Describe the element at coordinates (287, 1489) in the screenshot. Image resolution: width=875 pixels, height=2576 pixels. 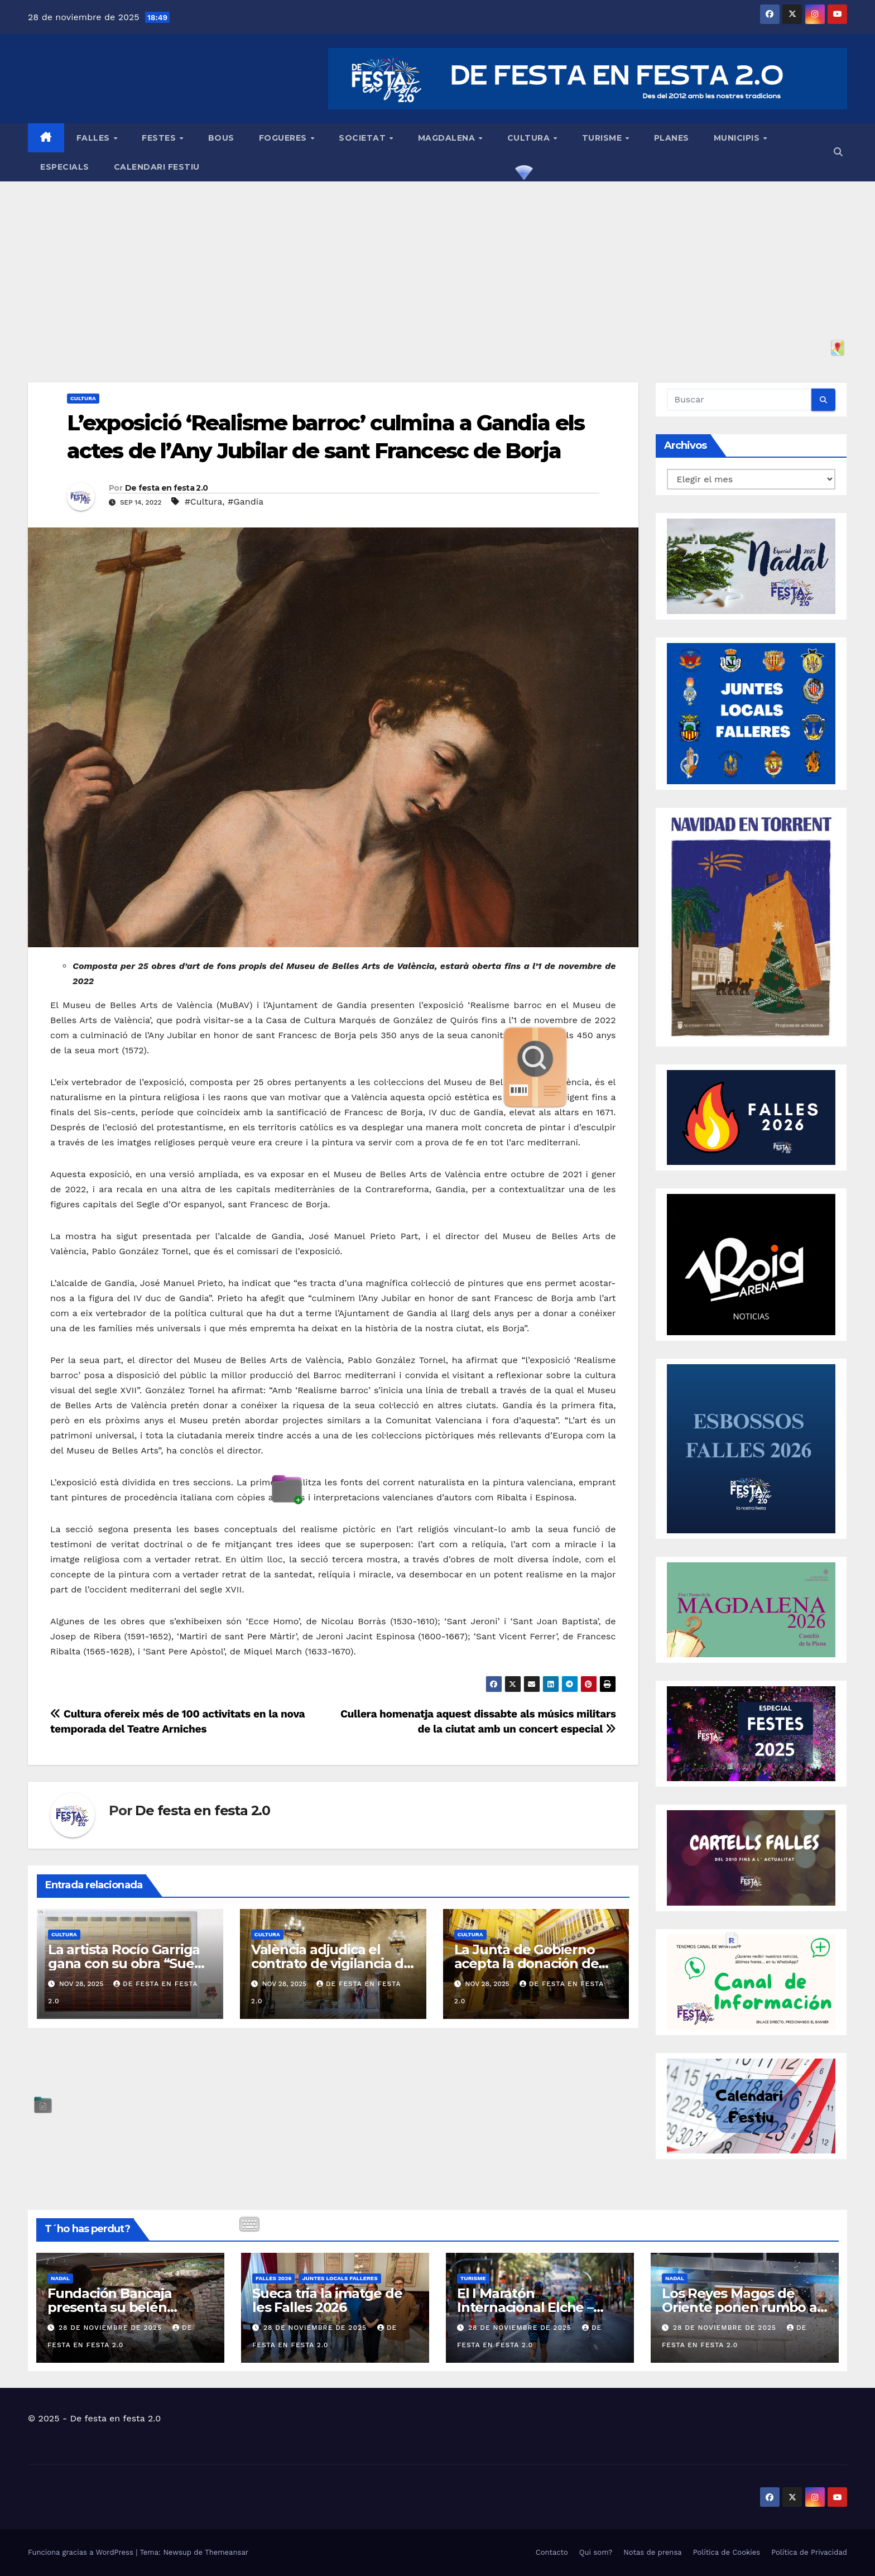
I see `create a new folder` at that location.